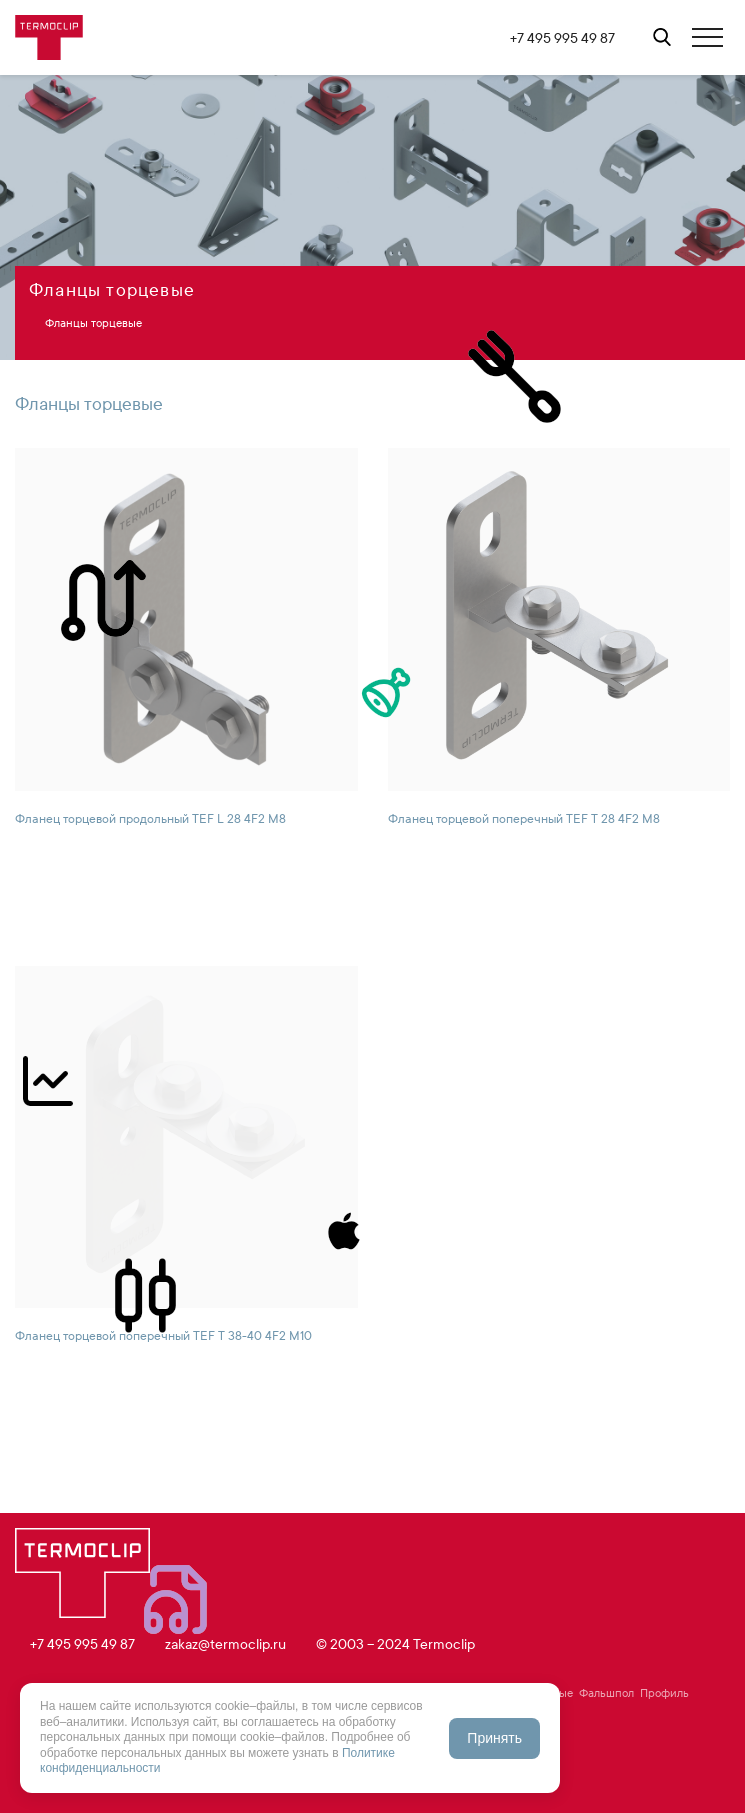 This screenshot has height=1813, width=745. Describe the element at coordinates (344, 1231) in the screenshot. I see `sign in with Apple` at that location.